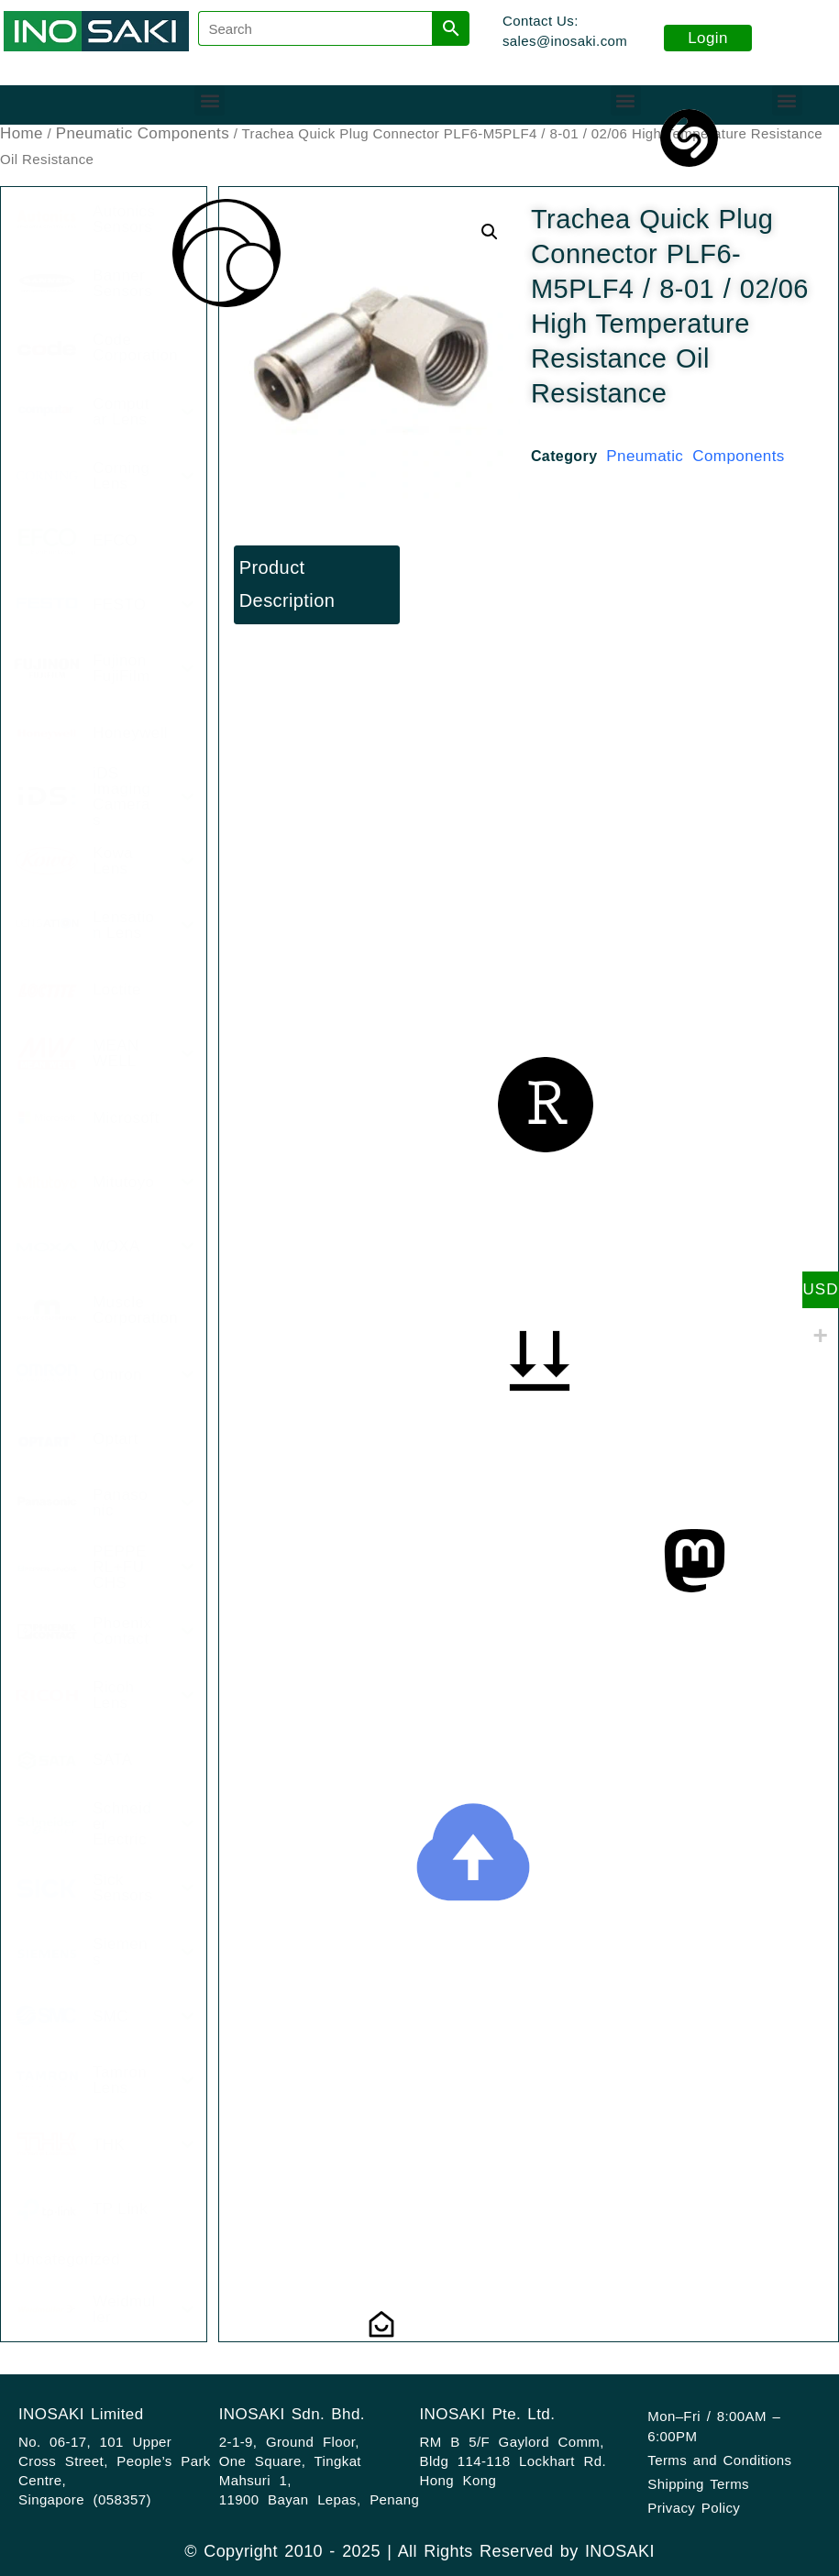  I want to click on open Shazam to identify a song, so click(689, 138).